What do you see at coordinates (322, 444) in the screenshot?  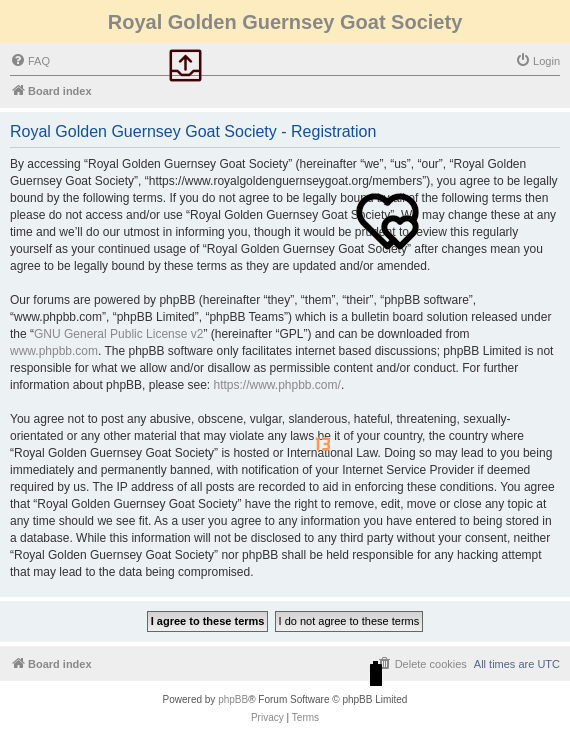 I see `indicates 13 unread notifications or items` at bounding box center [322, 444].